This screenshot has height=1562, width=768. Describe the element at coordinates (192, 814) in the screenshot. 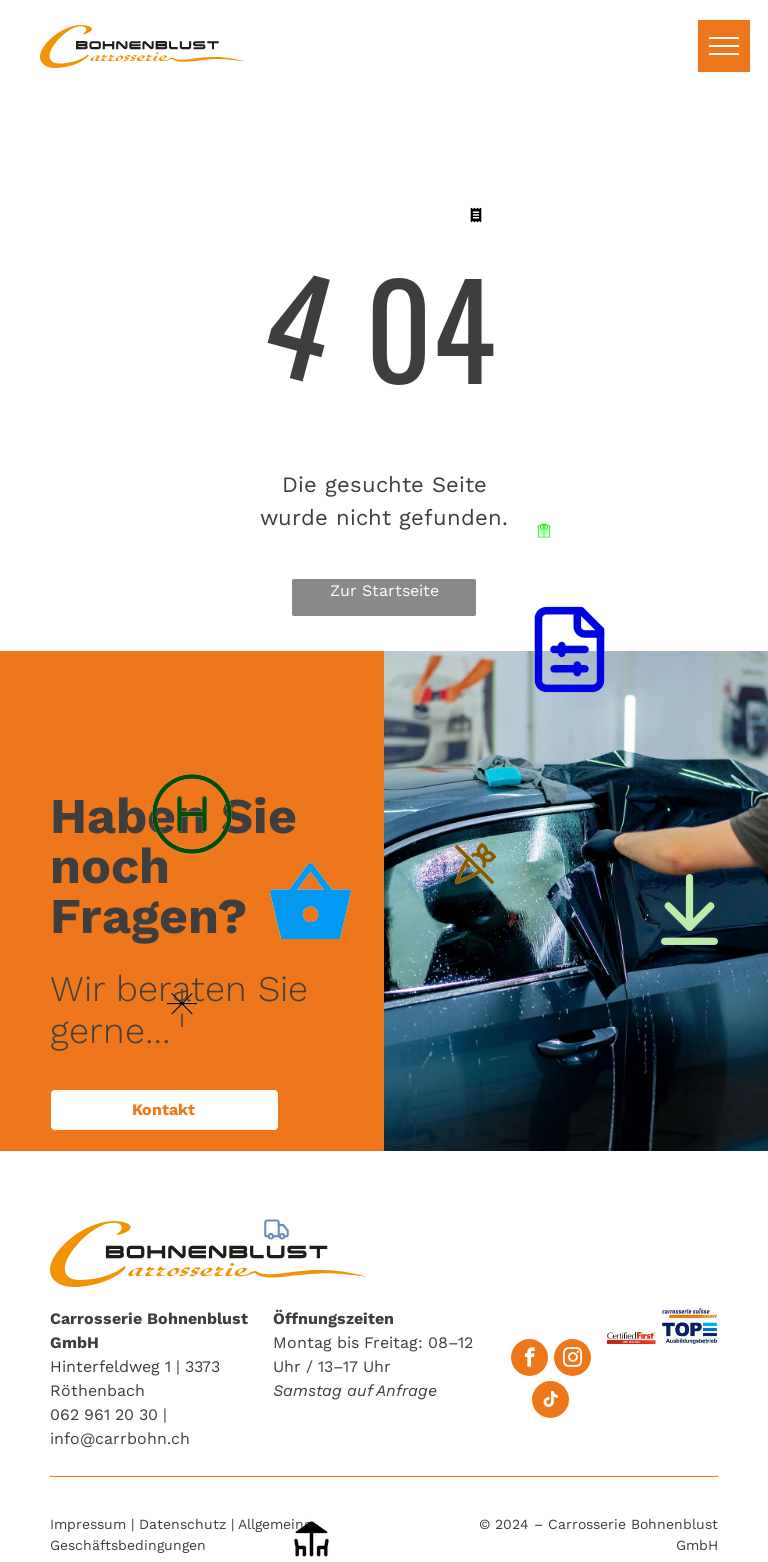

I see `indicates a hospital or helipad location` at that location.